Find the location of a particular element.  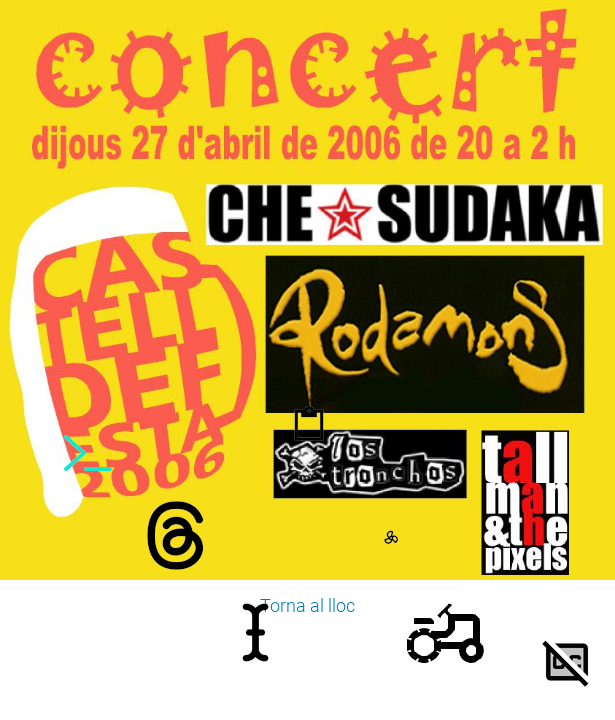

open the command line terminal is located at coordinates (88, 453).